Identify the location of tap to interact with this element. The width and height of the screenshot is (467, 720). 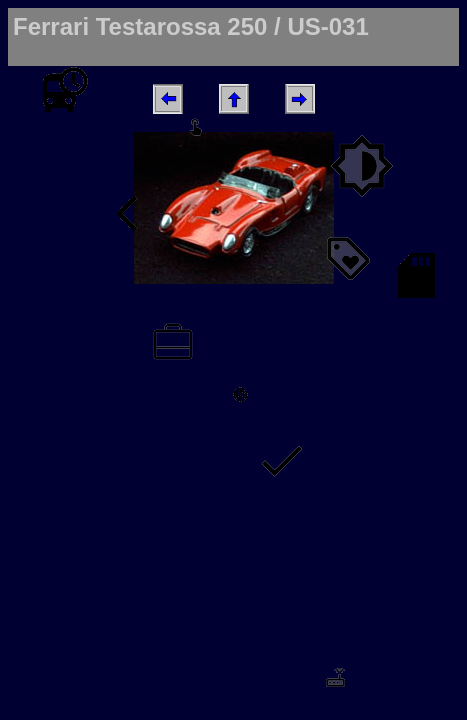
(195, 127).